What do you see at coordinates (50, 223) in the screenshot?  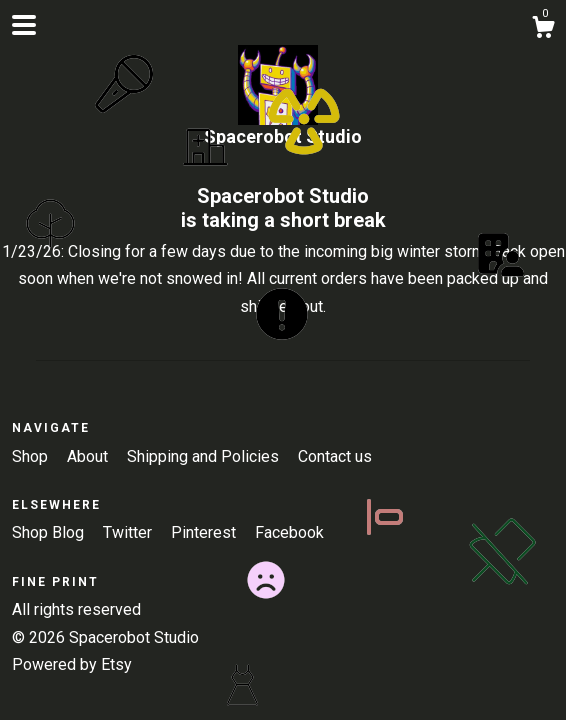 I see `access nature or parks category` at bounding box center [50, 223].